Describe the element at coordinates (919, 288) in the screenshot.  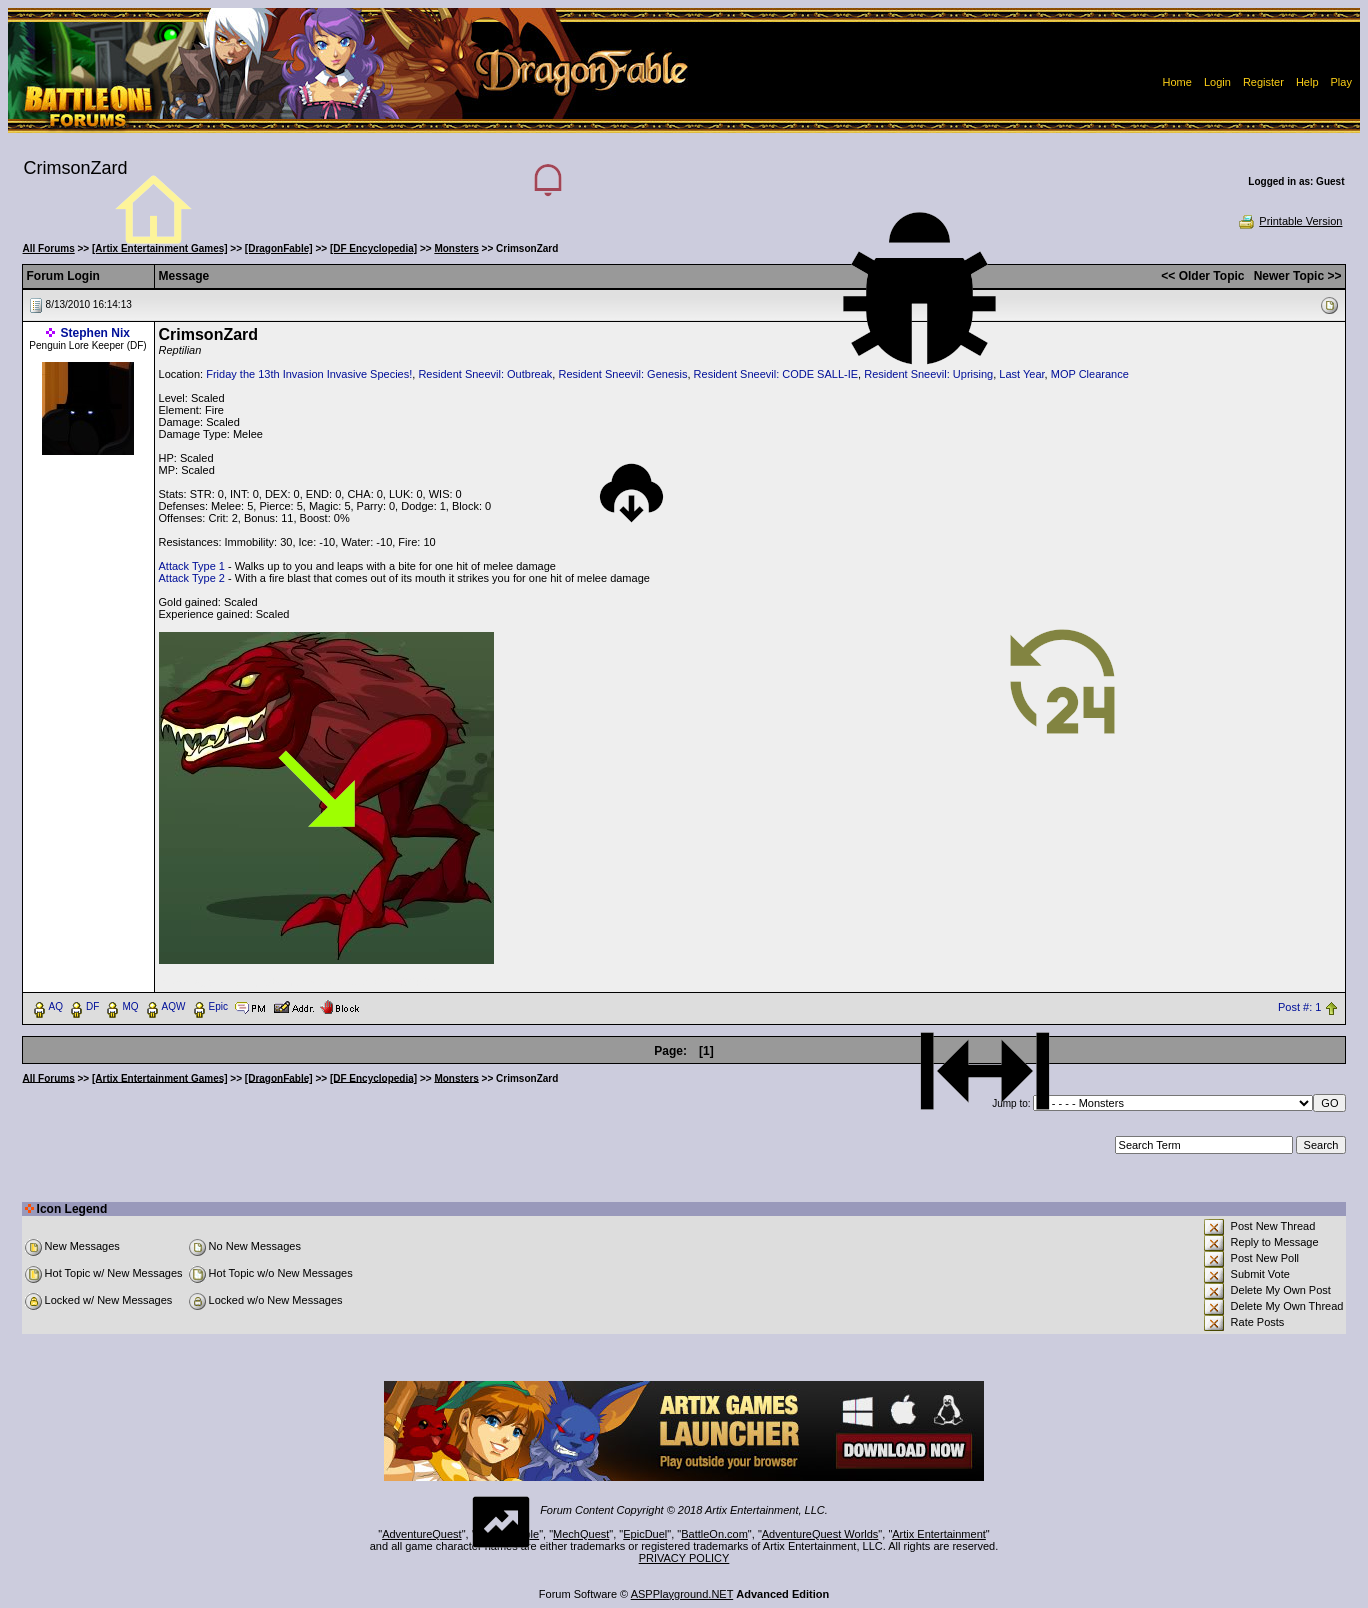
I see `report a bug or issue` at that location.